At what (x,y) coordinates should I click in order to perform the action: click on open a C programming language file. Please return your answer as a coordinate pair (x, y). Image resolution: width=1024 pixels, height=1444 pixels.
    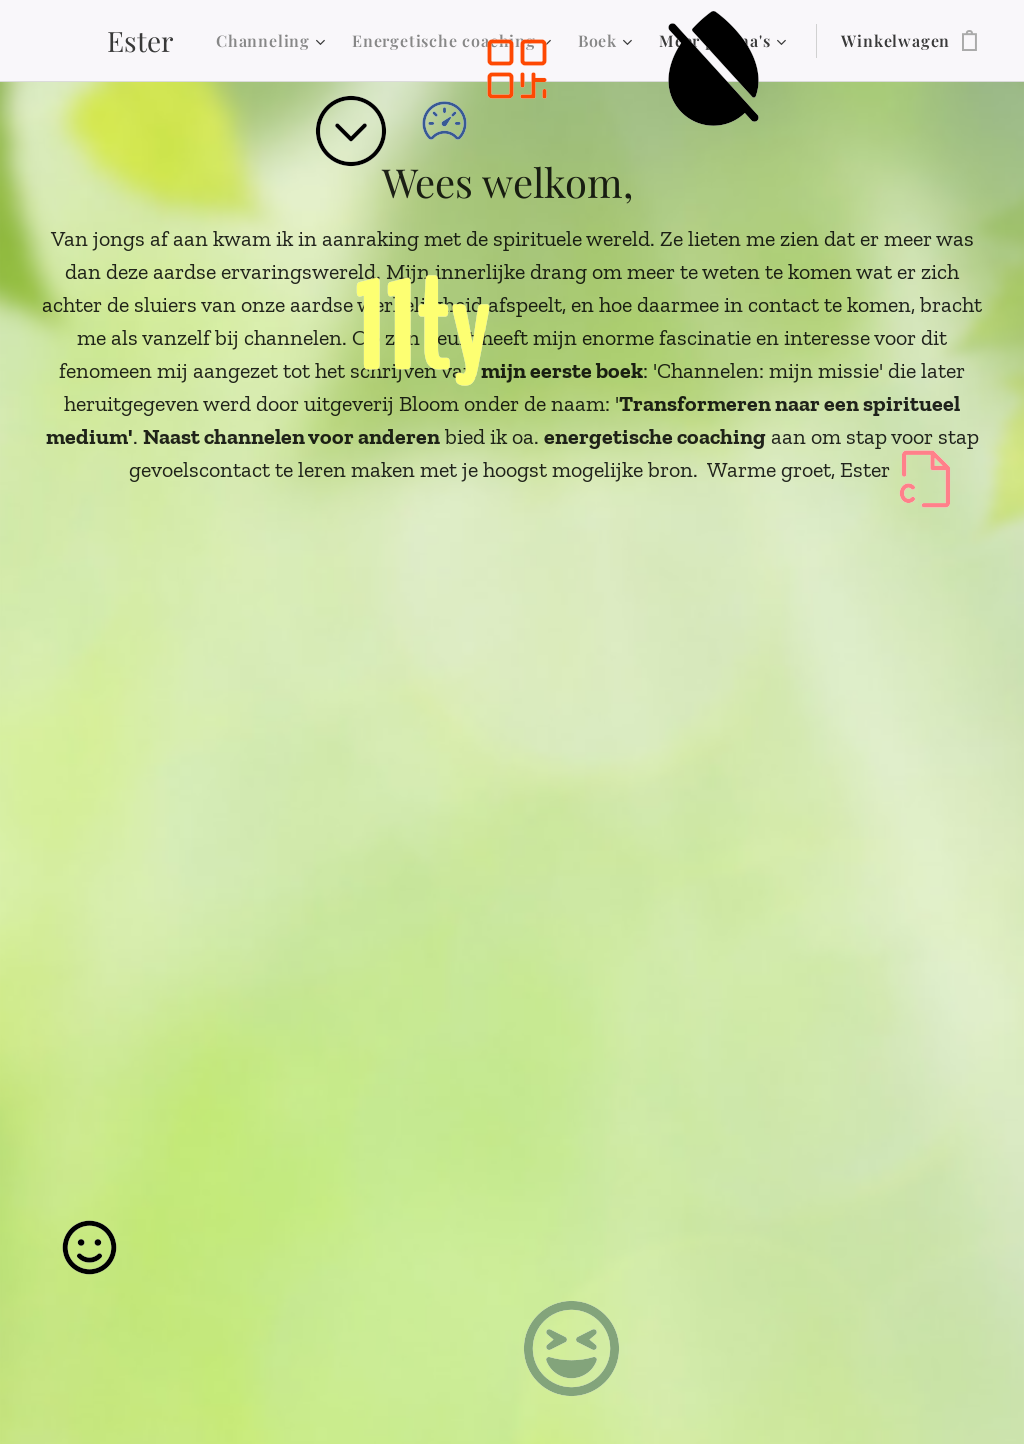
    Looking at the image, I should click on (926, 479).